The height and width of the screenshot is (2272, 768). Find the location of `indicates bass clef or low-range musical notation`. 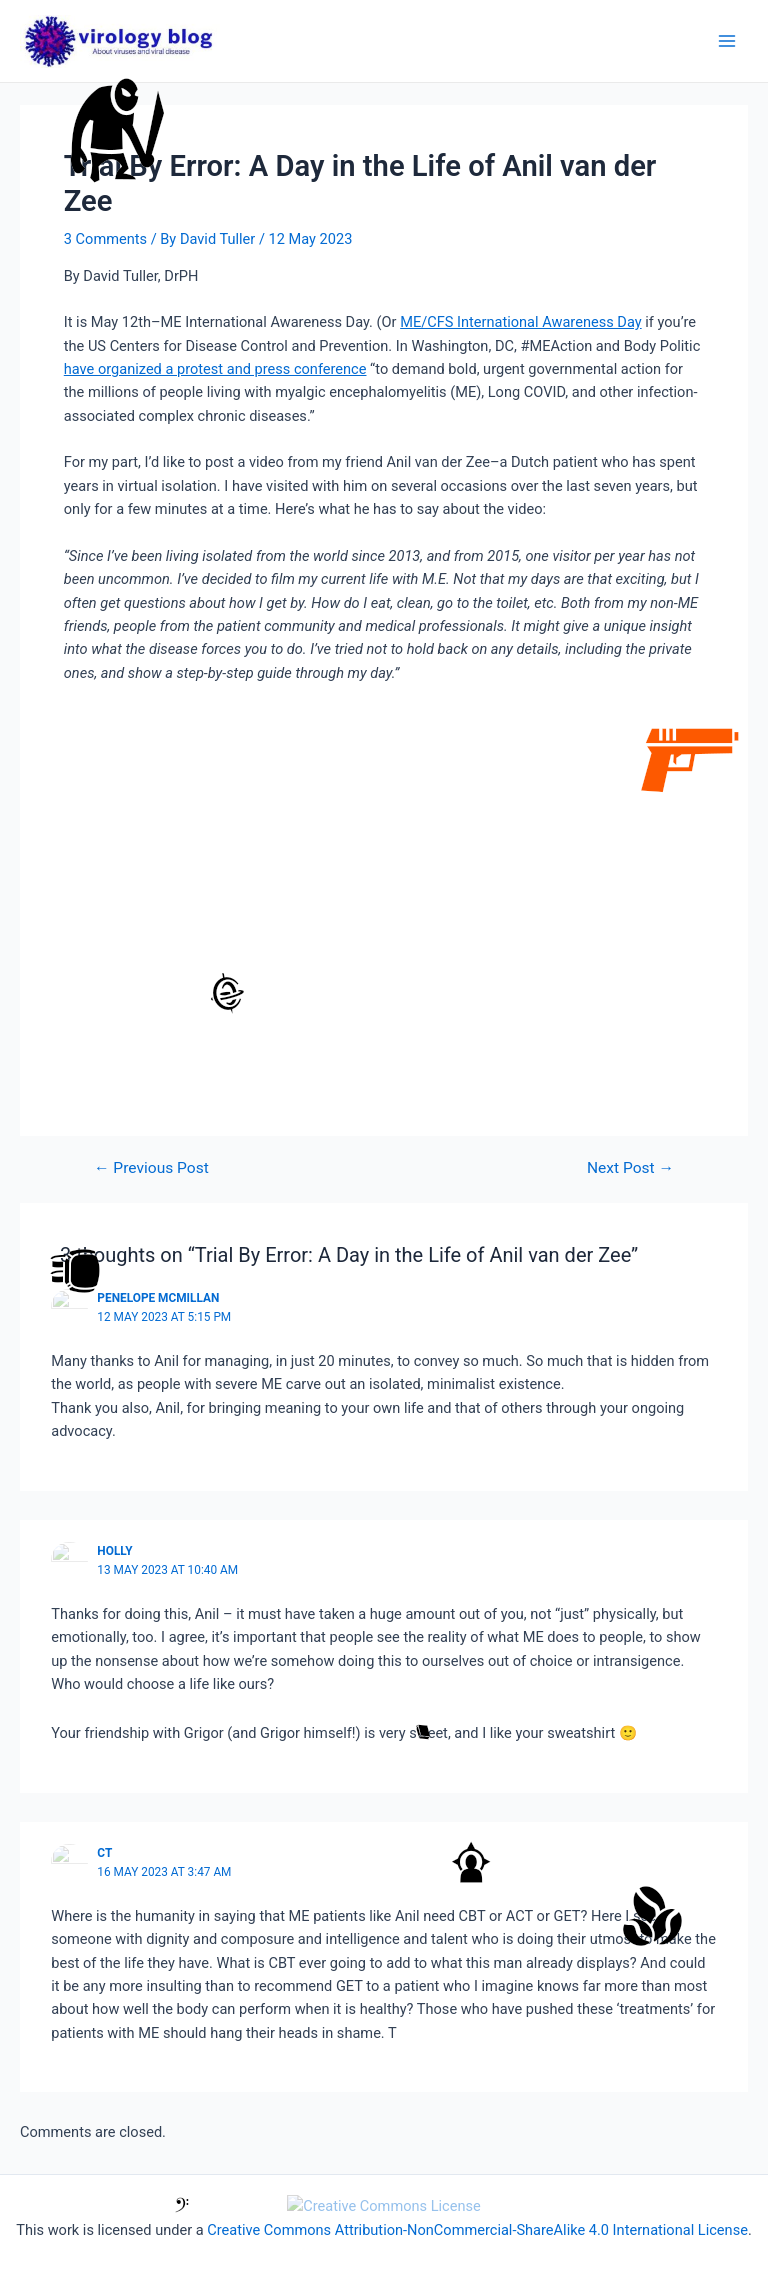

indicates bass clef or low-range musical notation is located at coordinates (182, 2205).